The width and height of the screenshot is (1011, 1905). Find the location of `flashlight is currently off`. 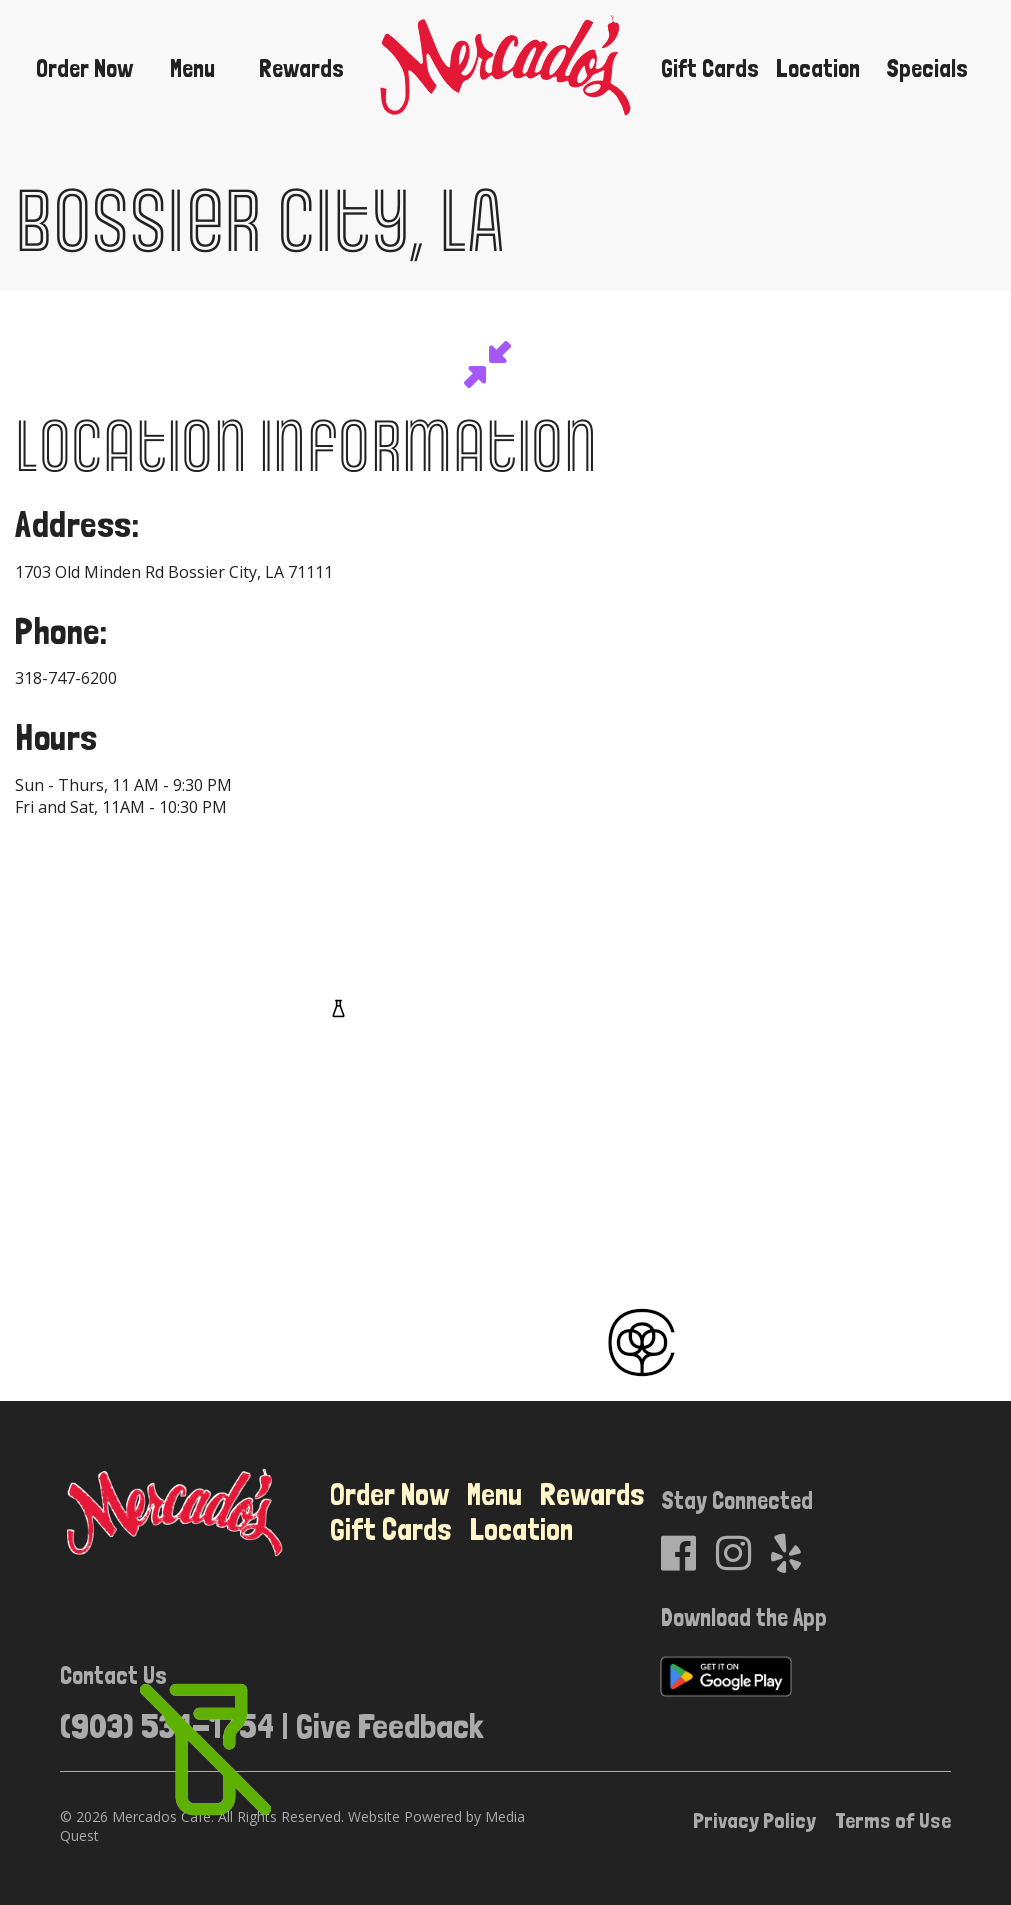

flashlight is currently off is located at coordinates (205, 1749).